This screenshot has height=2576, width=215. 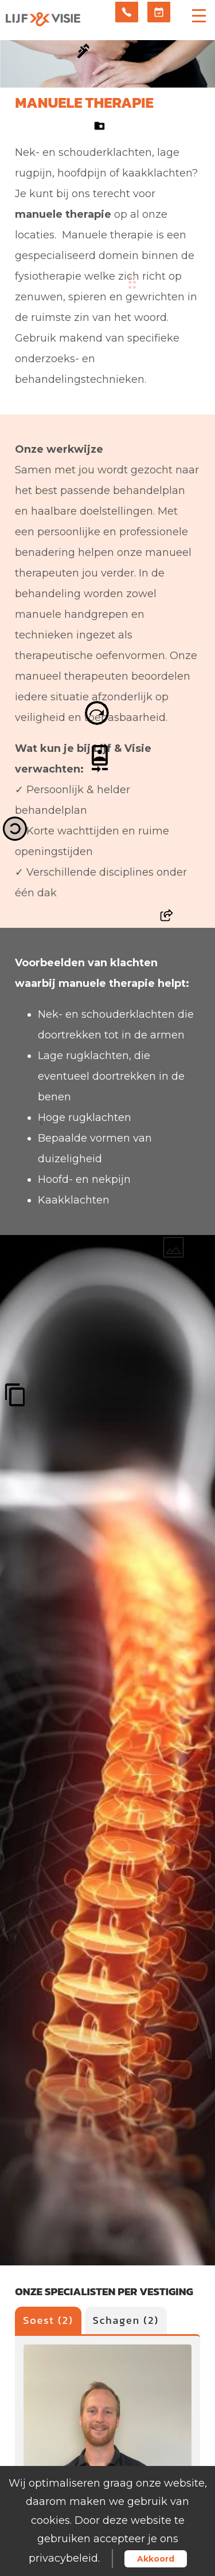 I want to click on indicates copyleft licensing status, so click(x=15, y=829).